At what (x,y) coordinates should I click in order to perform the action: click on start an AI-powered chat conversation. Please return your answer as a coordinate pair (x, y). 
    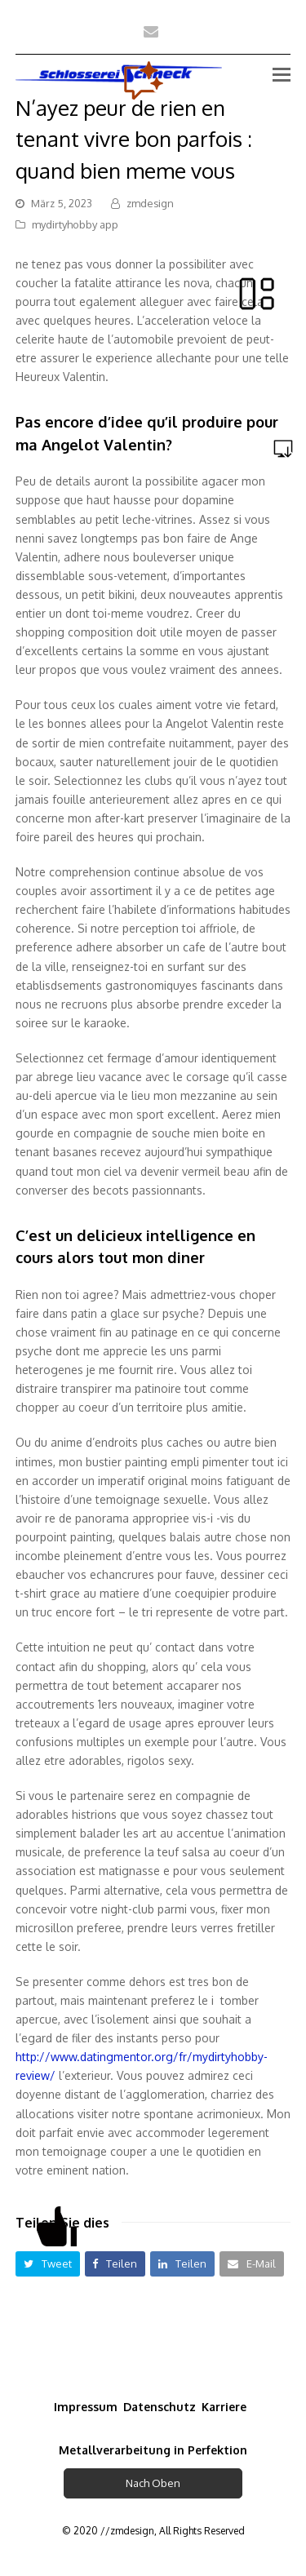
    Looking at the image, I should click on (142, 82).